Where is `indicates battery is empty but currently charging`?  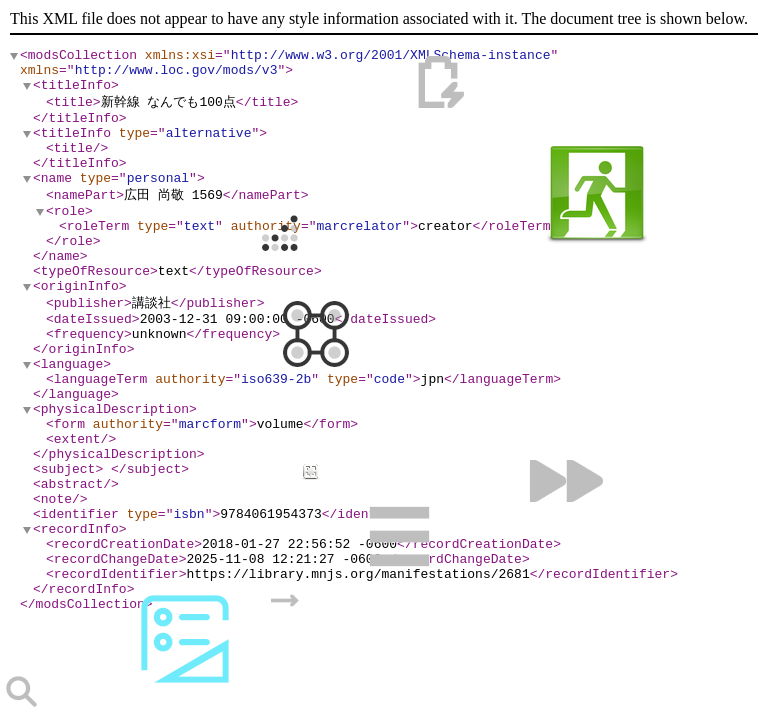 indicates battery is empty but currently charging is located at coordinates (438, 82).